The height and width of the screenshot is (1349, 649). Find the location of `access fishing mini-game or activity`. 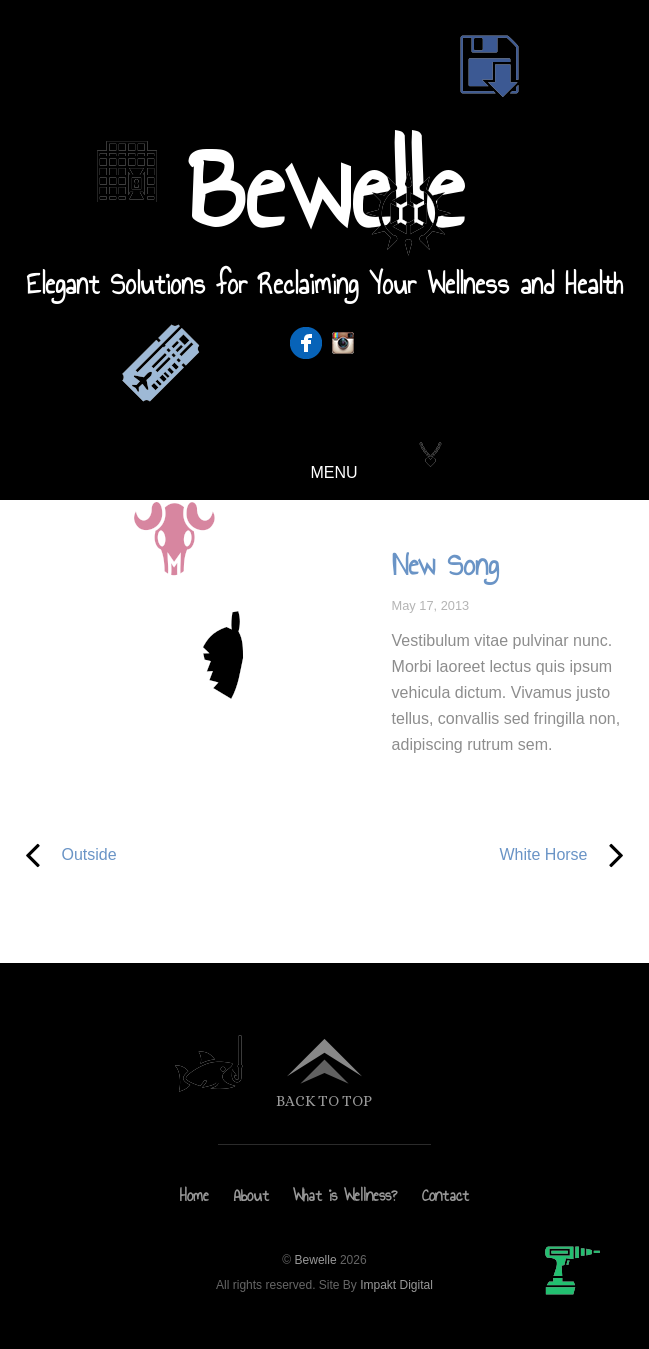

access fishing mini-game or activity is located at coordinates (210, 1068).